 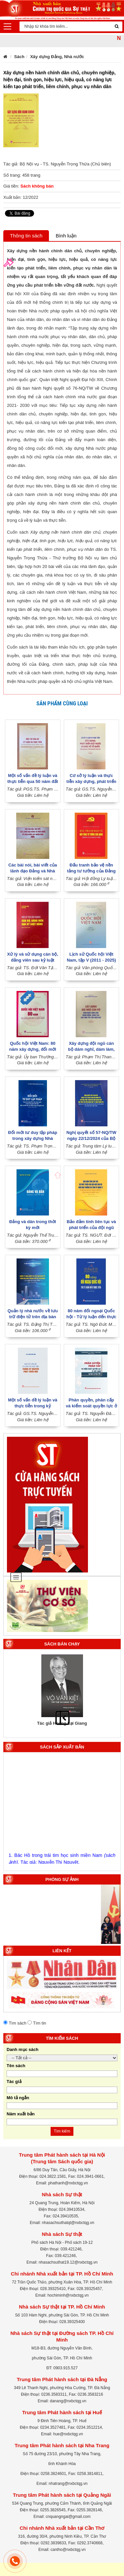 I want to click on razor blade tool icon, so click(x=27, y=998).